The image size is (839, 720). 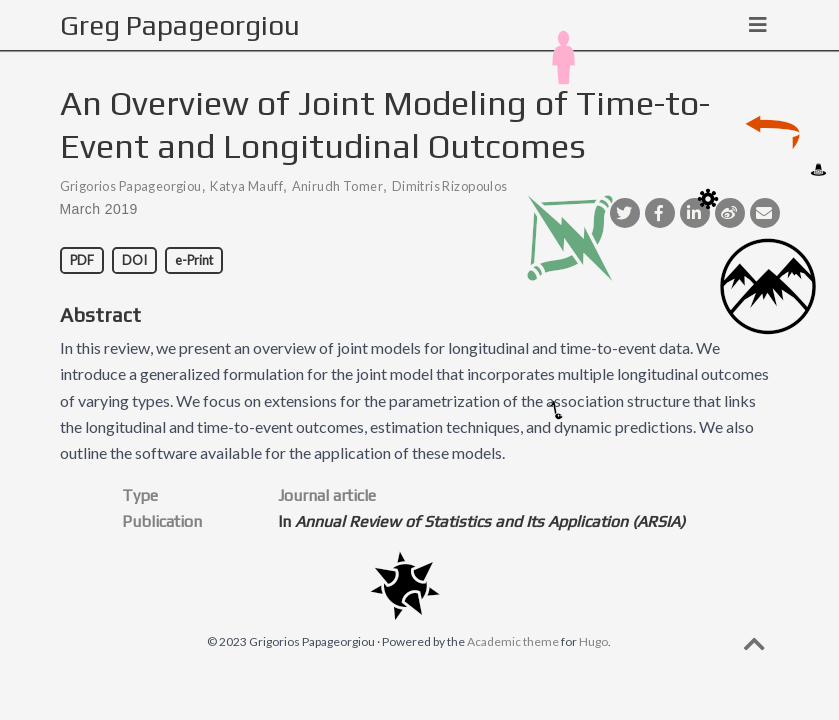 What do you see at coordinates (570, 238) in the screenshot?
I see `equip lightning bow weapon` at bounding box center [570, 238].